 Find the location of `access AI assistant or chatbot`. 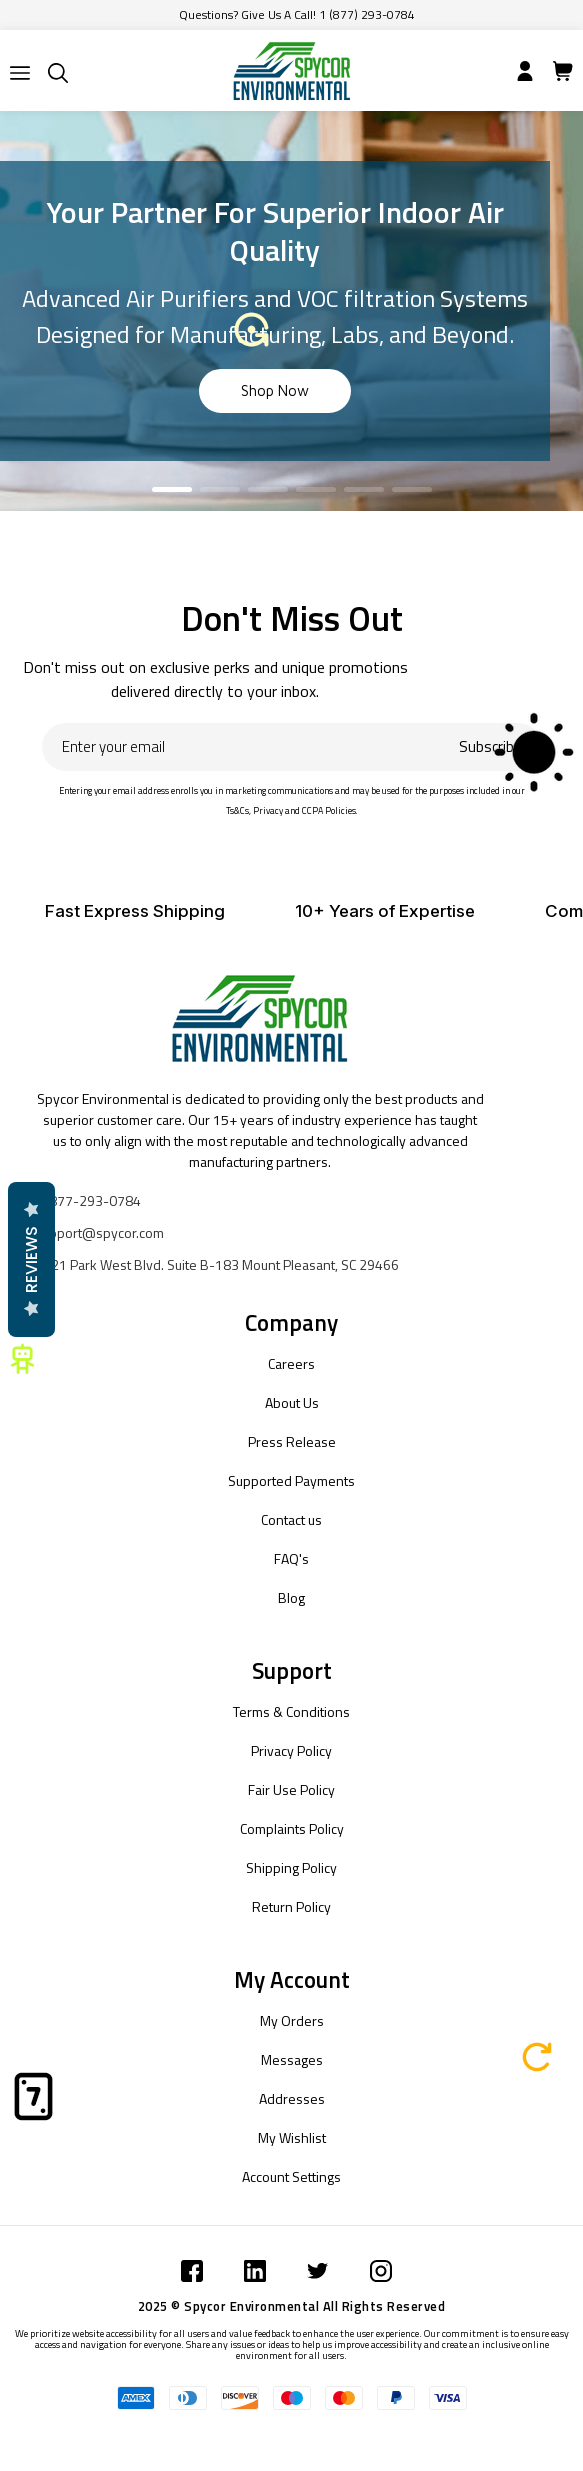

access AI assistant or chatbot is located at coordinates (22, 1359).